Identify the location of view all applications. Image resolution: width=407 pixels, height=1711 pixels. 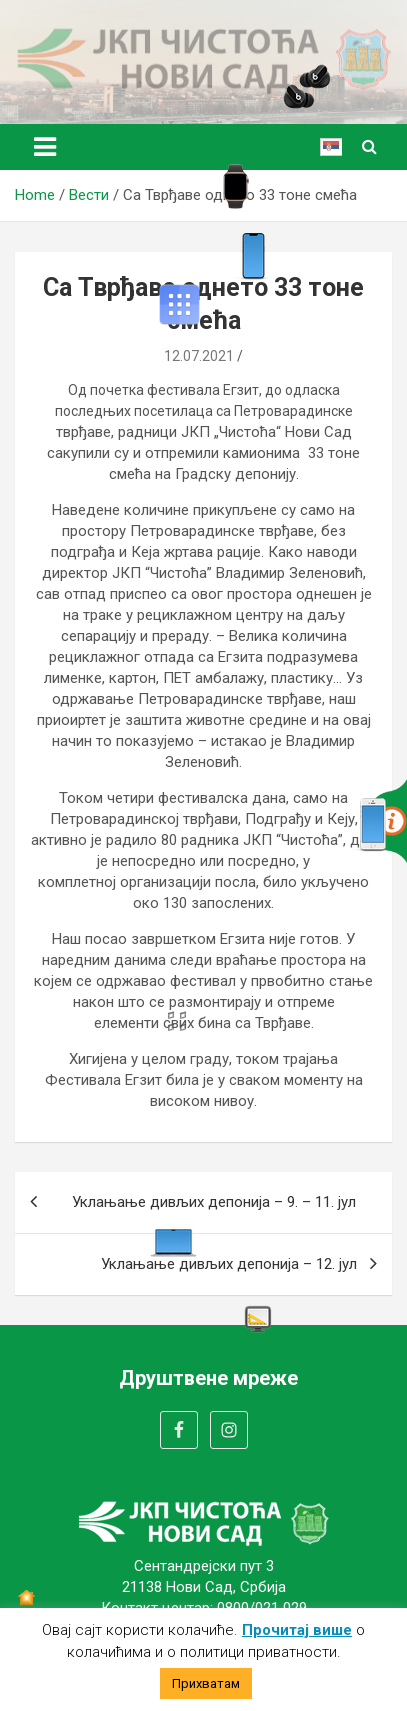
(179, 304).